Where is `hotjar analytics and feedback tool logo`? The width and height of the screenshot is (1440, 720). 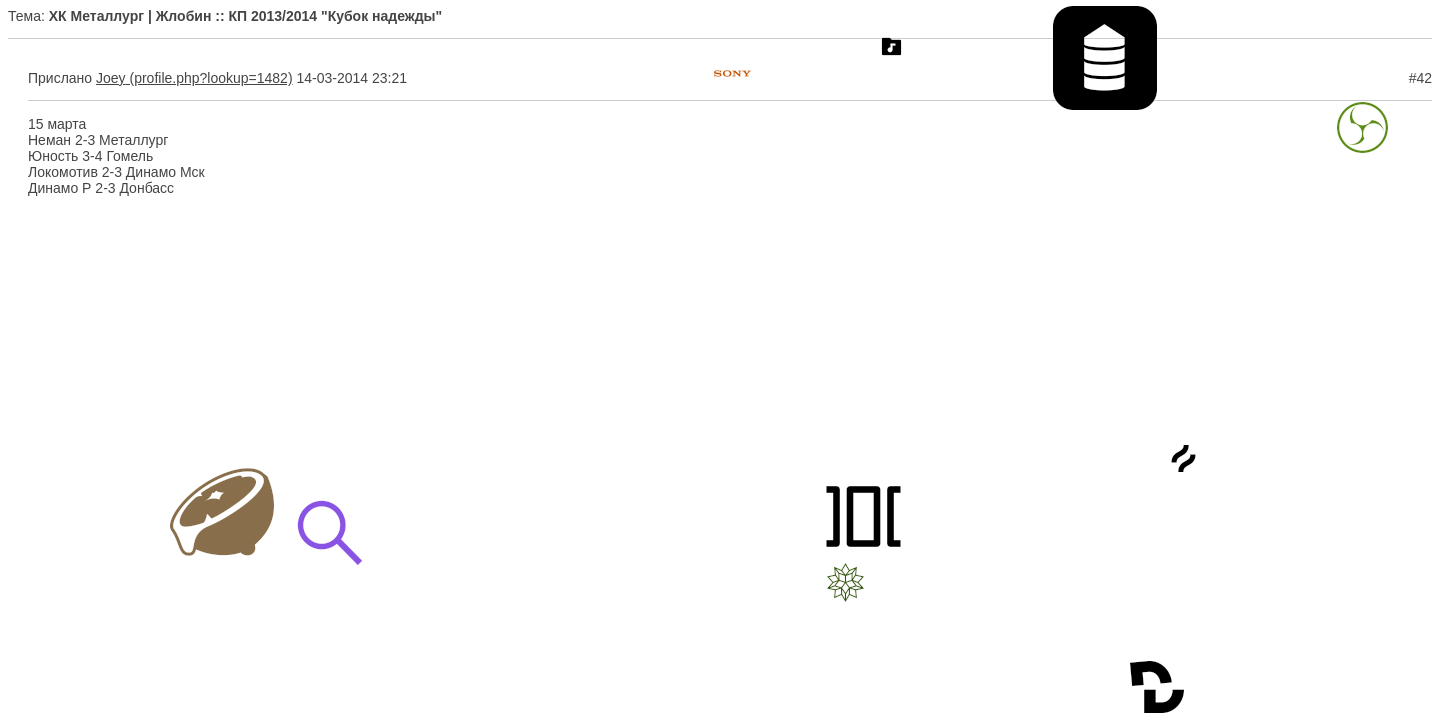 hotjar analytics and feedback tool logo is located at coordinates (1183, 458).